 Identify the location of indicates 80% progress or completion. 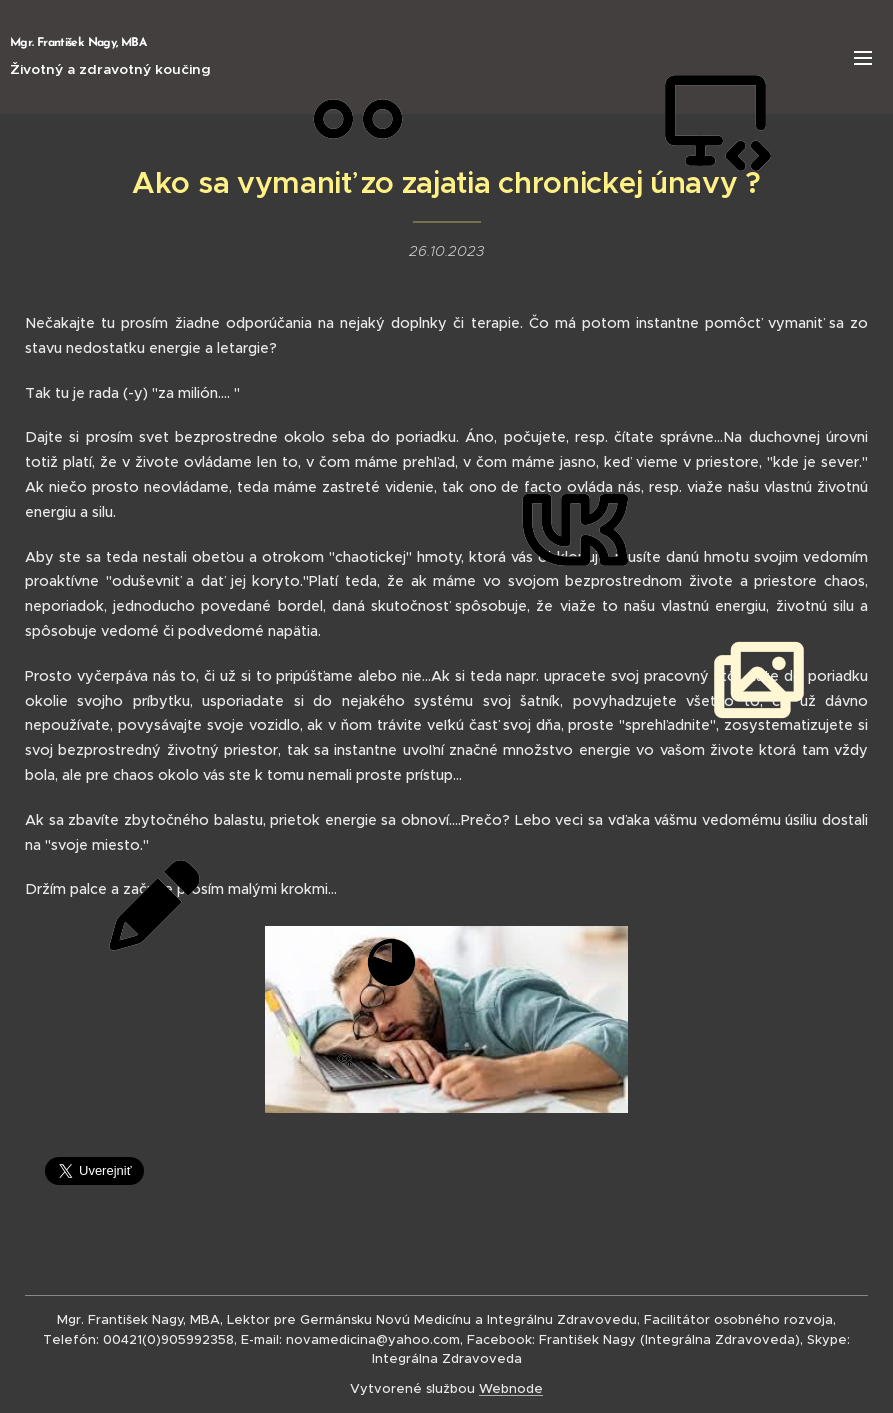
(391, 962).